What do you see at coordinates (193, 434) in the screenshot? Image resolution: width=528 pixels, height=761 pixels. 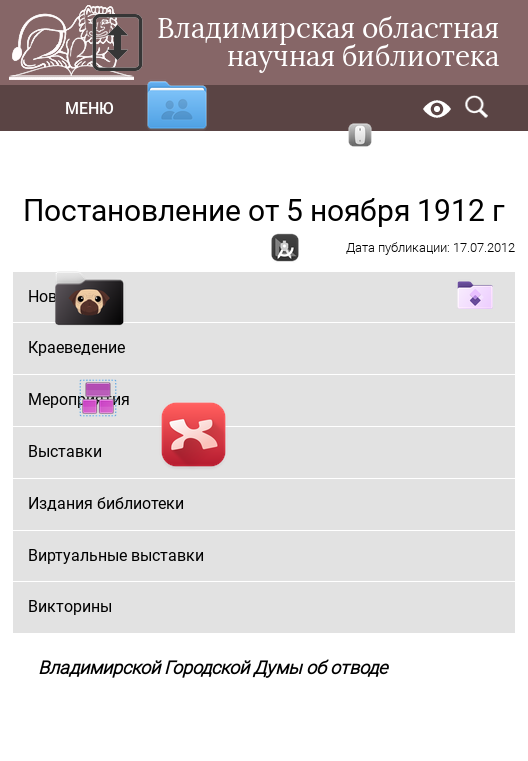 I see `open xmind mind mapping application` at bounding box center [193, 434].